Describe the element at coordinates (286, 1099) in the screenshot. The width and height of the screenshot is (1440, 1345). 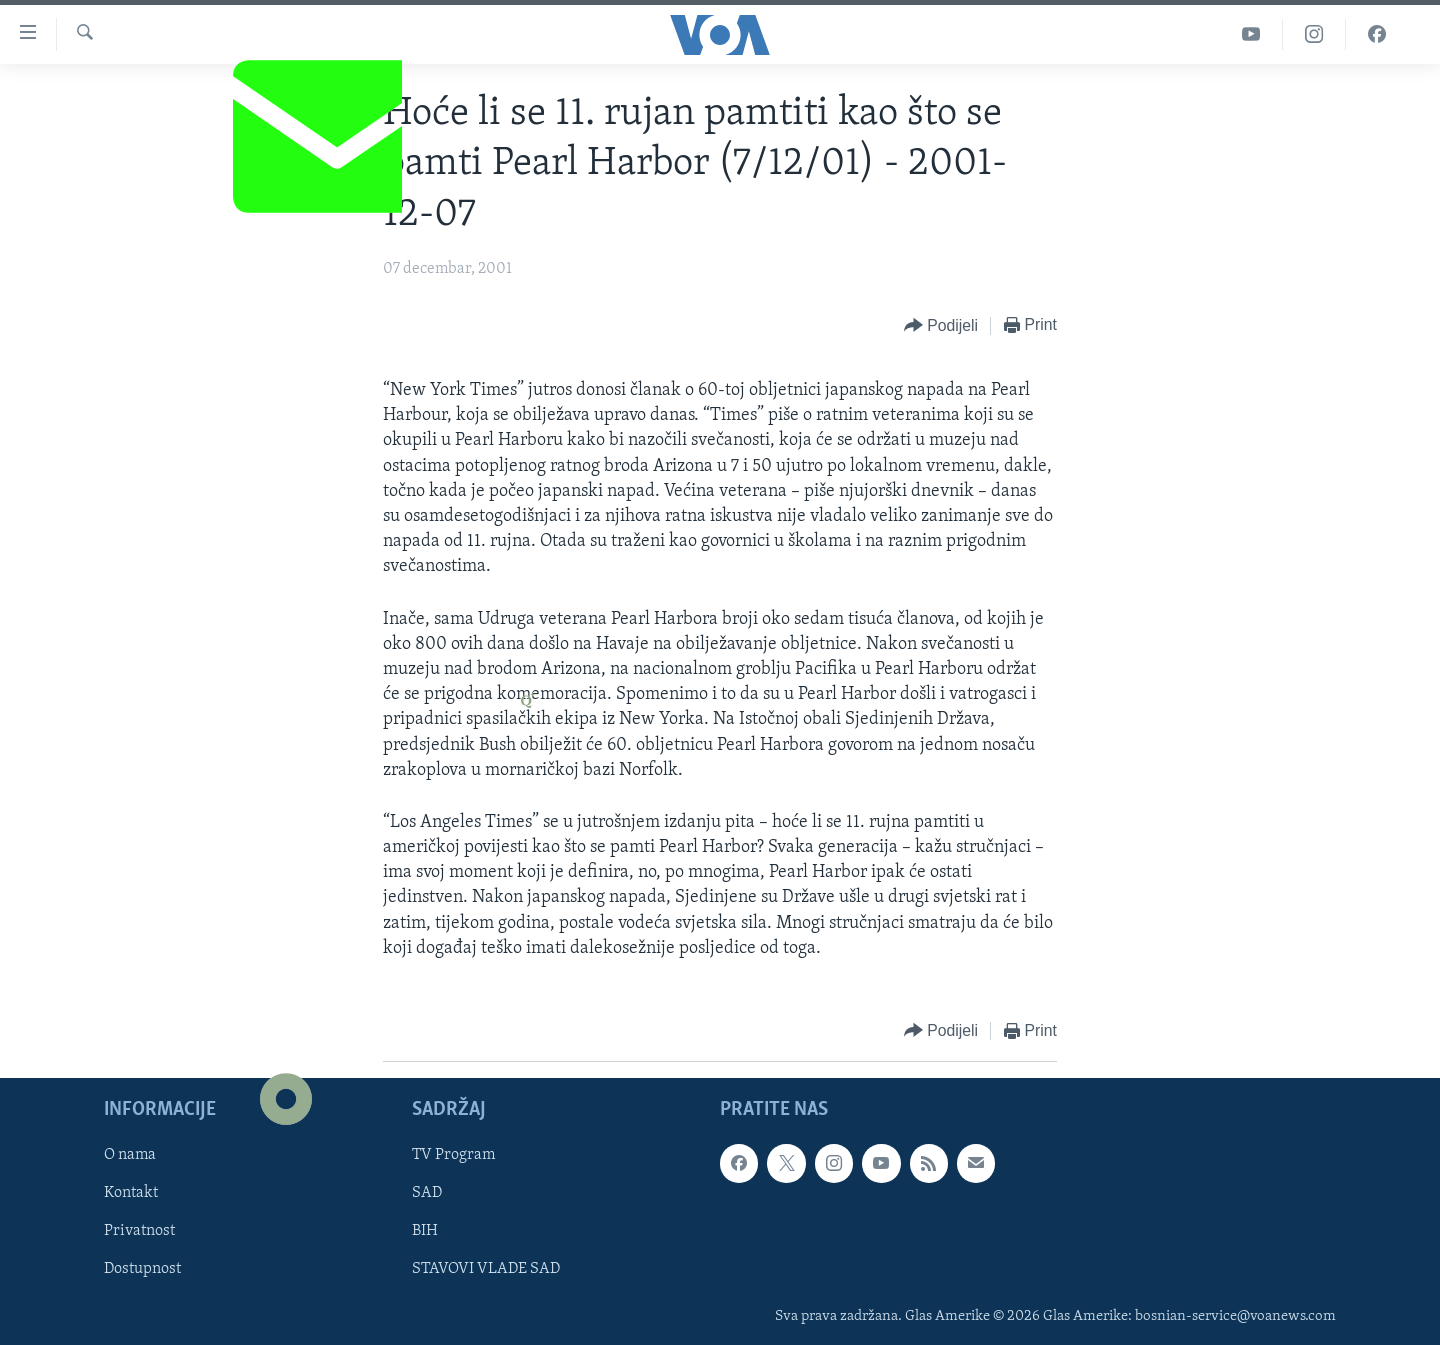
I see `a selected radio button option` at that location.